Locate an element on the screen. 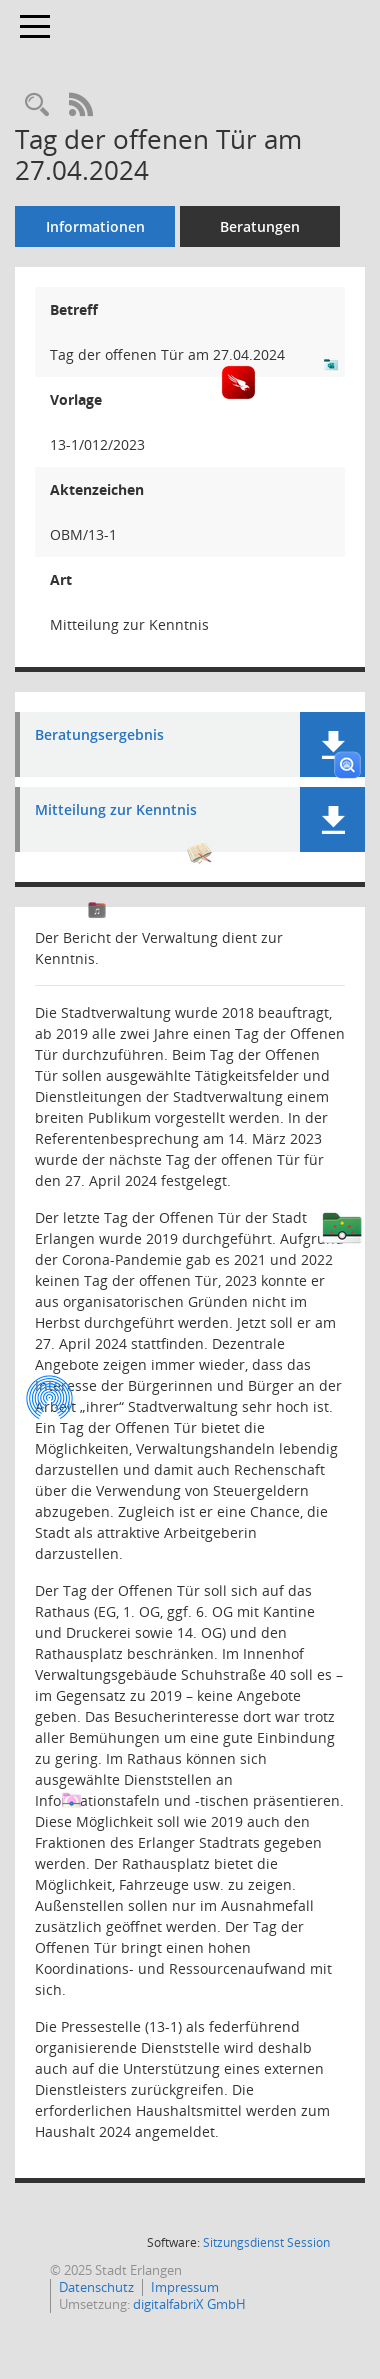 This screenshot has width=380, height=2379. open pokémon friend ball themed folder is located at coordinates (342, 1229).